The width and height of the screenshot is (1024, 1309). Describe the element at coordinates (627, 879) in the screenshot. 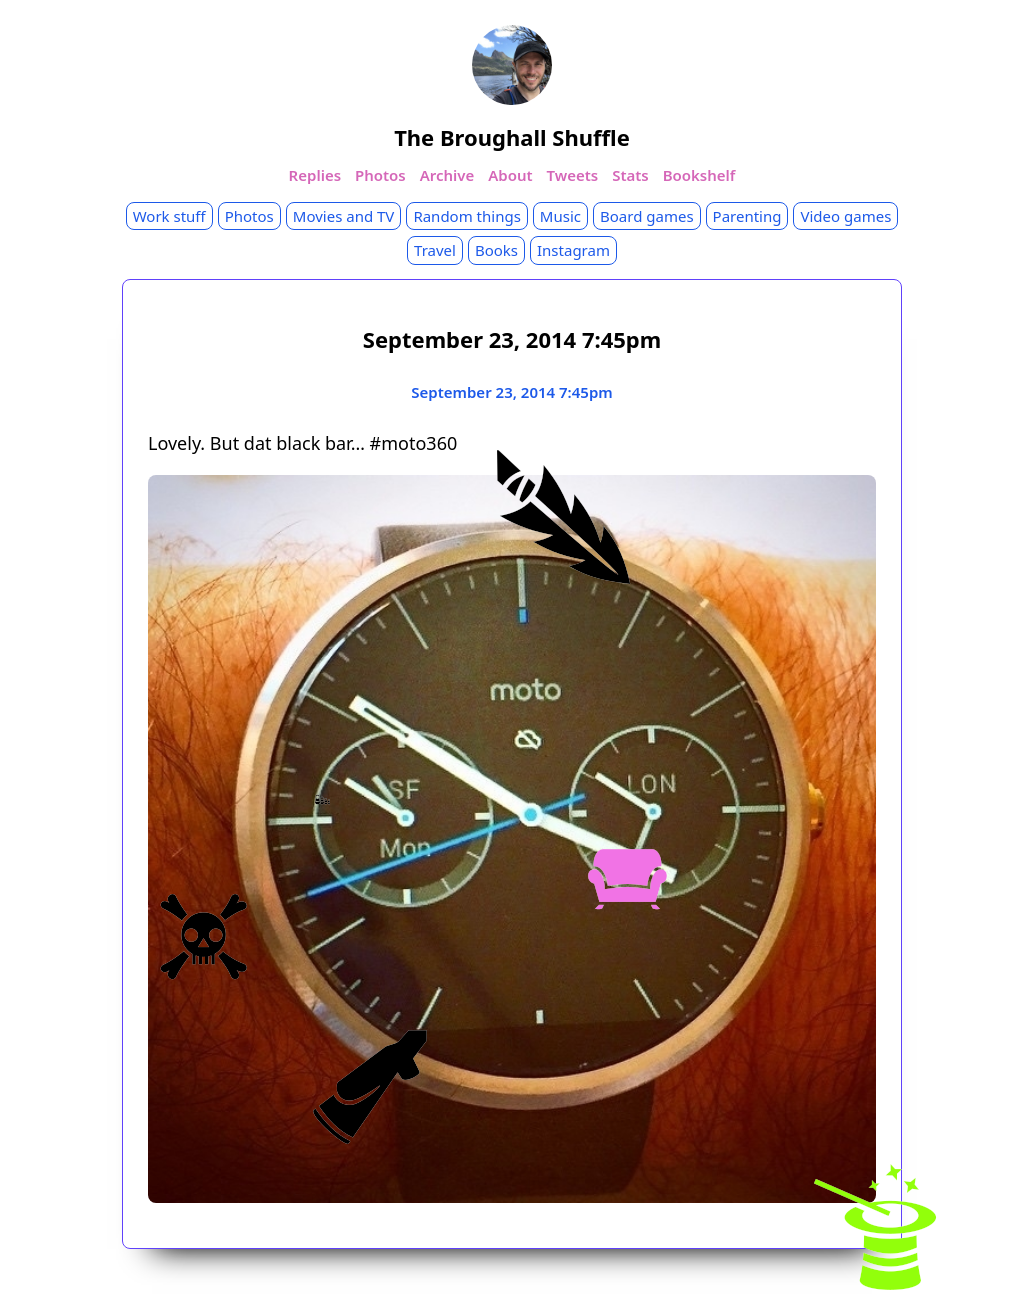

I see `browse furniture or home decor items` at that location.